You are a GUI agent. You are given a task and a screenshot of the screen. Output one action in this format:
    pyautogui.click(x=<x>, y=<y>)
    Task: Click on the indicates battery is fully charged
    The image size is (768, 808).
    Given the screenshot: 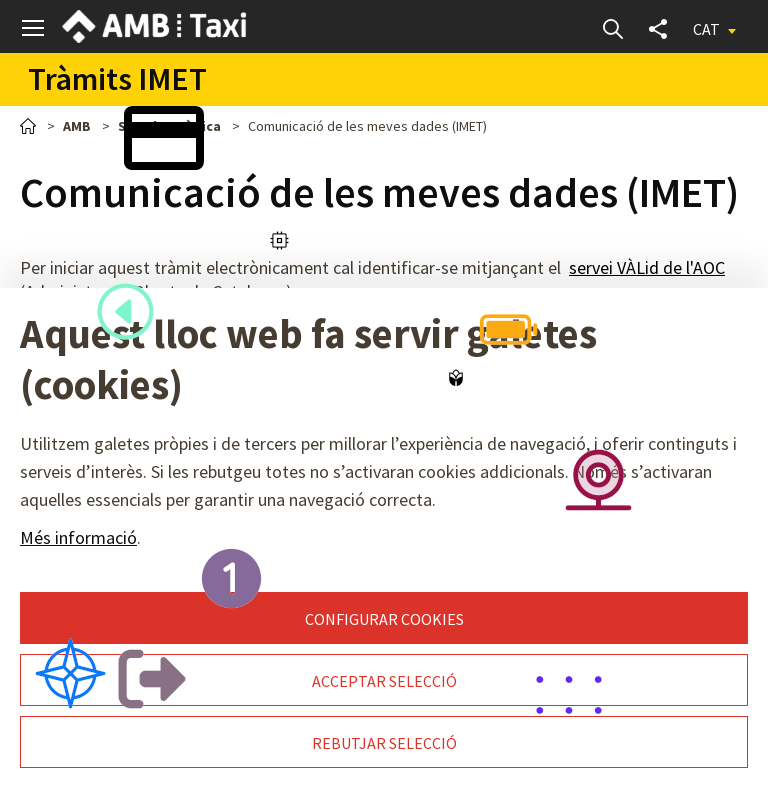 What is the action you would take?
    pyautogui.click(x=508, y=329)
    